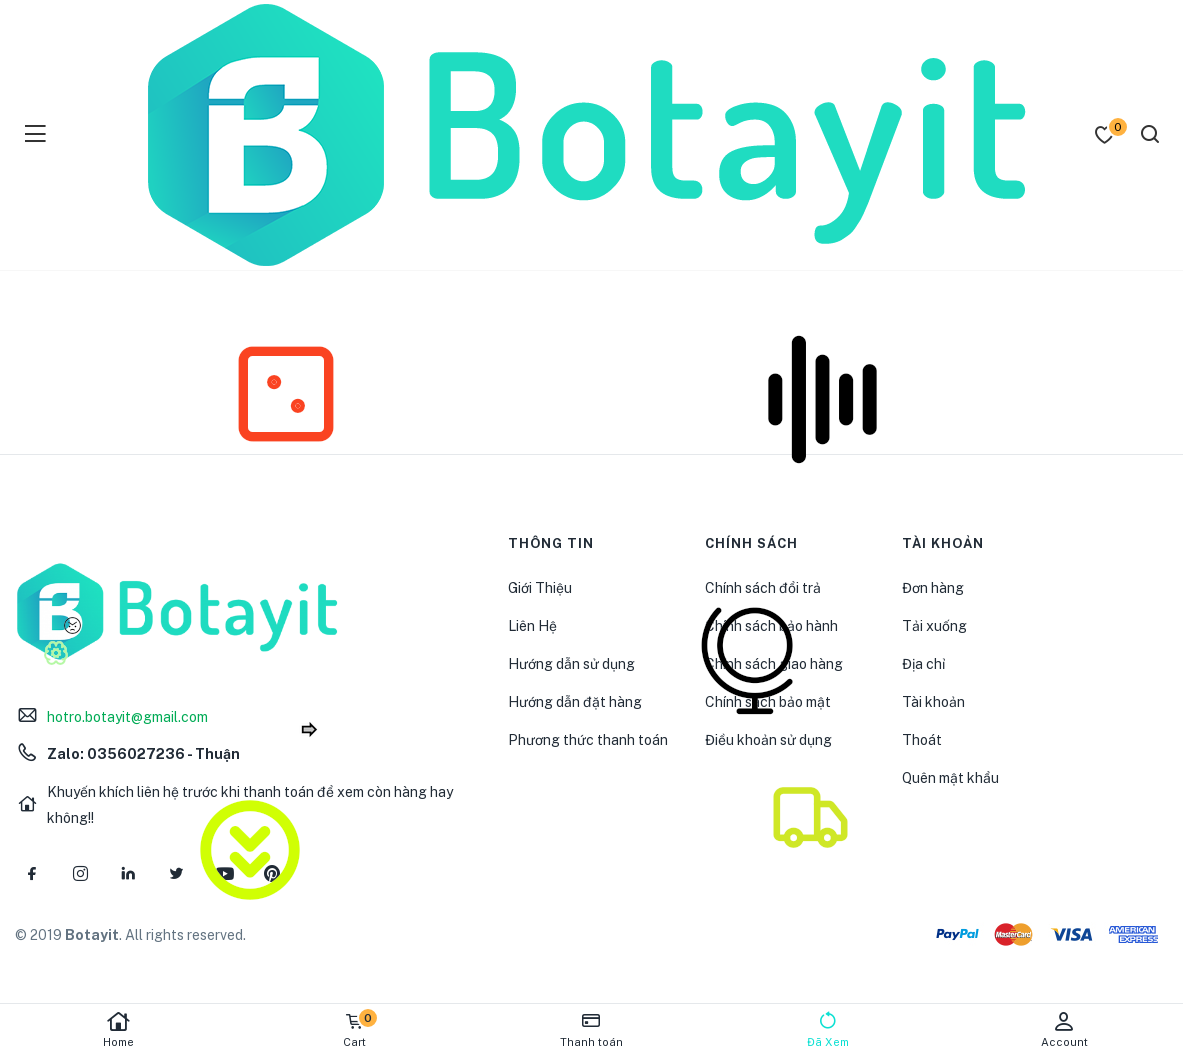 The image size is (1183, 1053). Describe the element at coordinates (286, 394) in the screenshot. I see `randomize or shuffle content` at that location.